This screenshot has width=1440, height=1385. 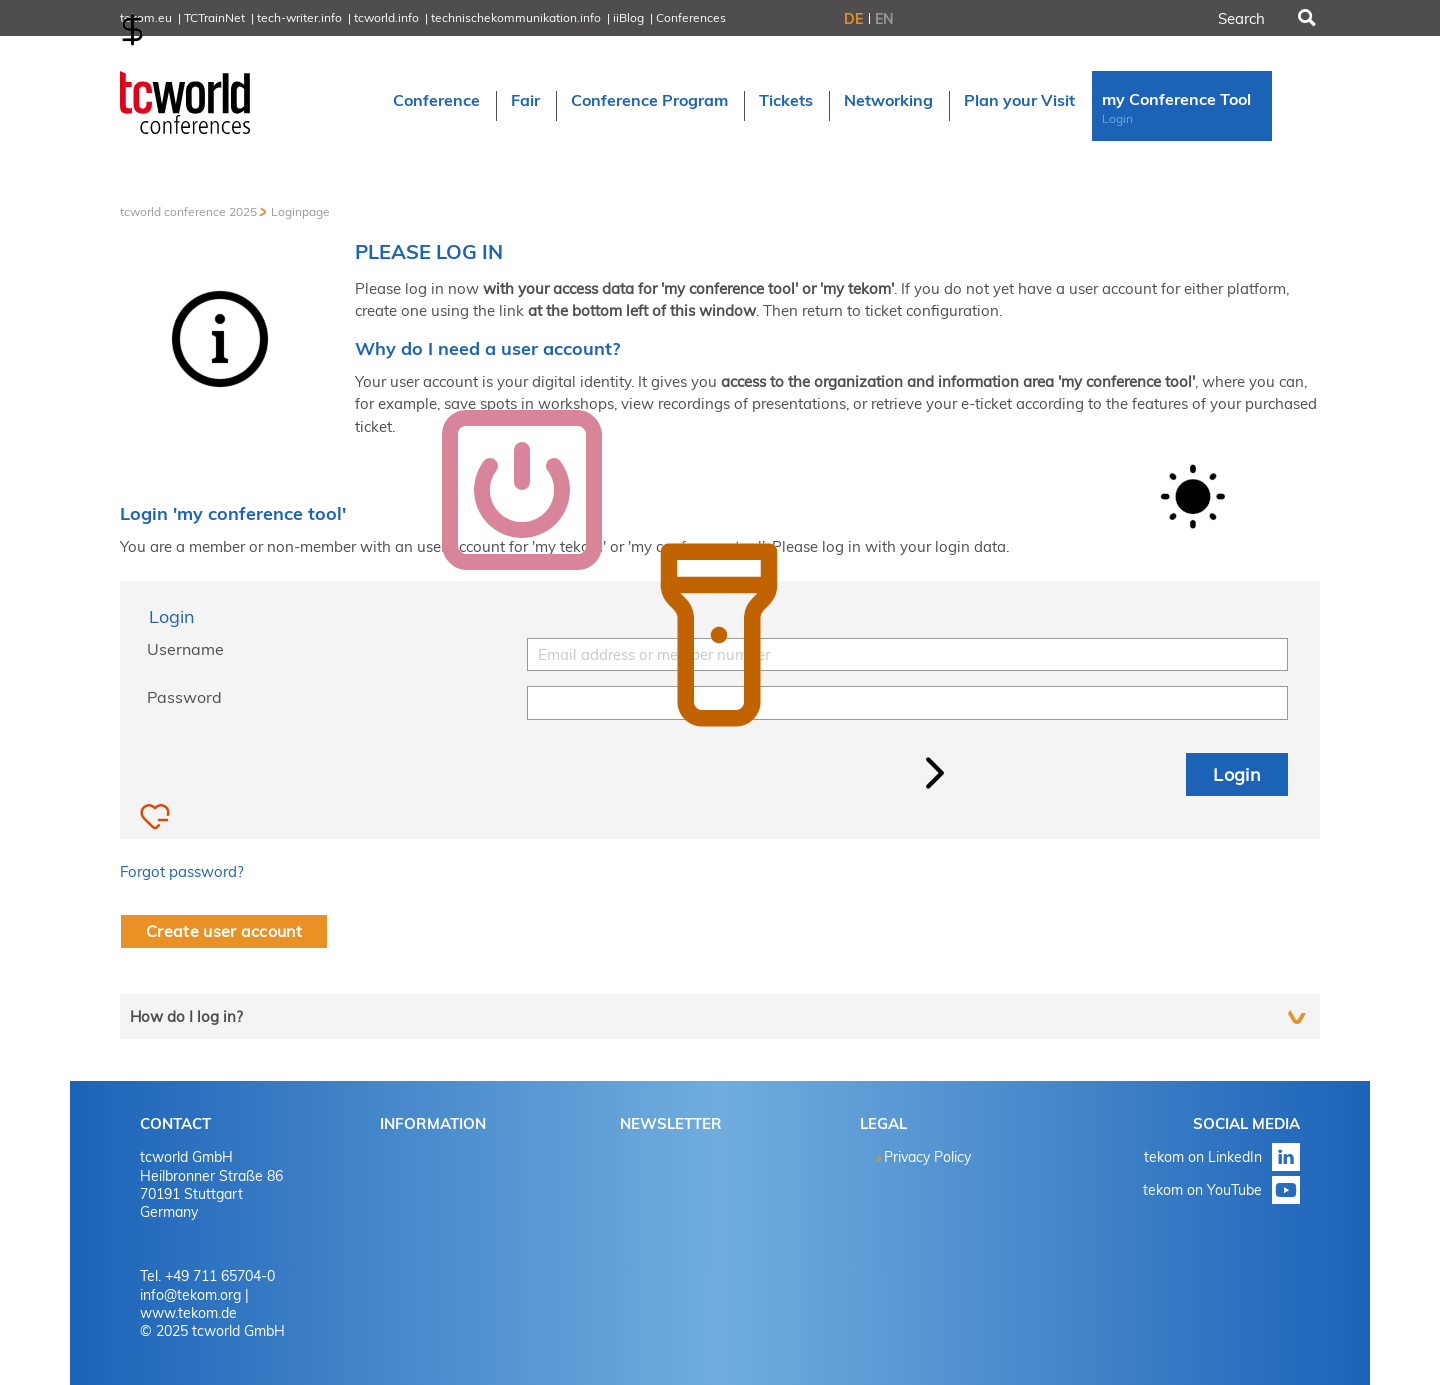 I want to click on toggle power on or off, so click(x=522, y=490).